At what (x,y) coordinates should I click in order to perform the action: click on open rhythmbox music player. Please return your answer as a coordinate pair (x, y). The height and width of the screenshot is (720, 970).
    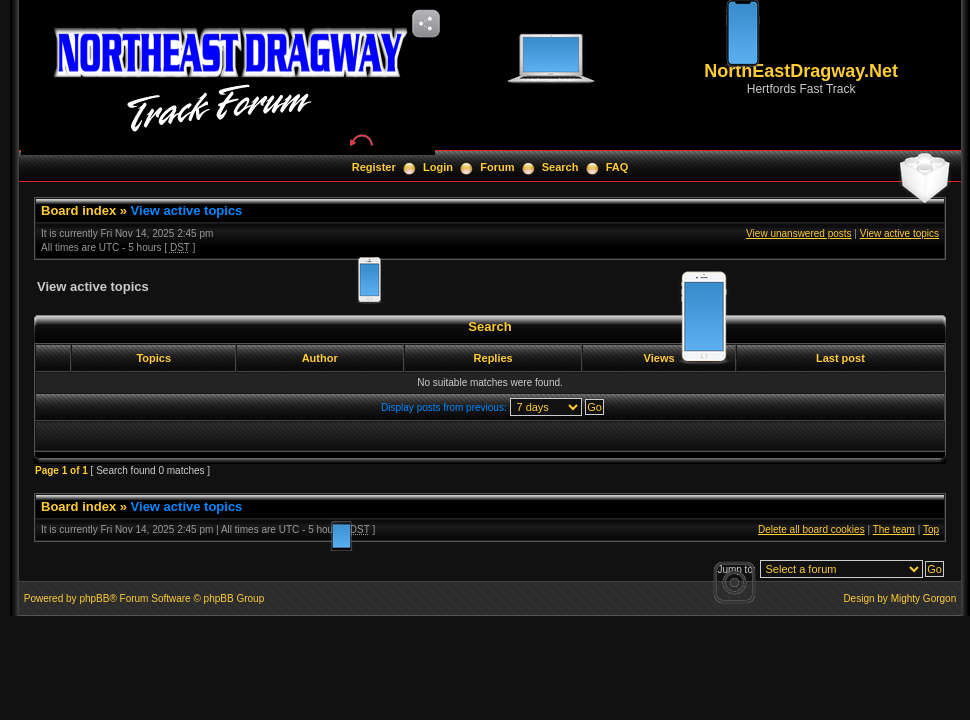
    Looking at the image, I should click on (734, 582).